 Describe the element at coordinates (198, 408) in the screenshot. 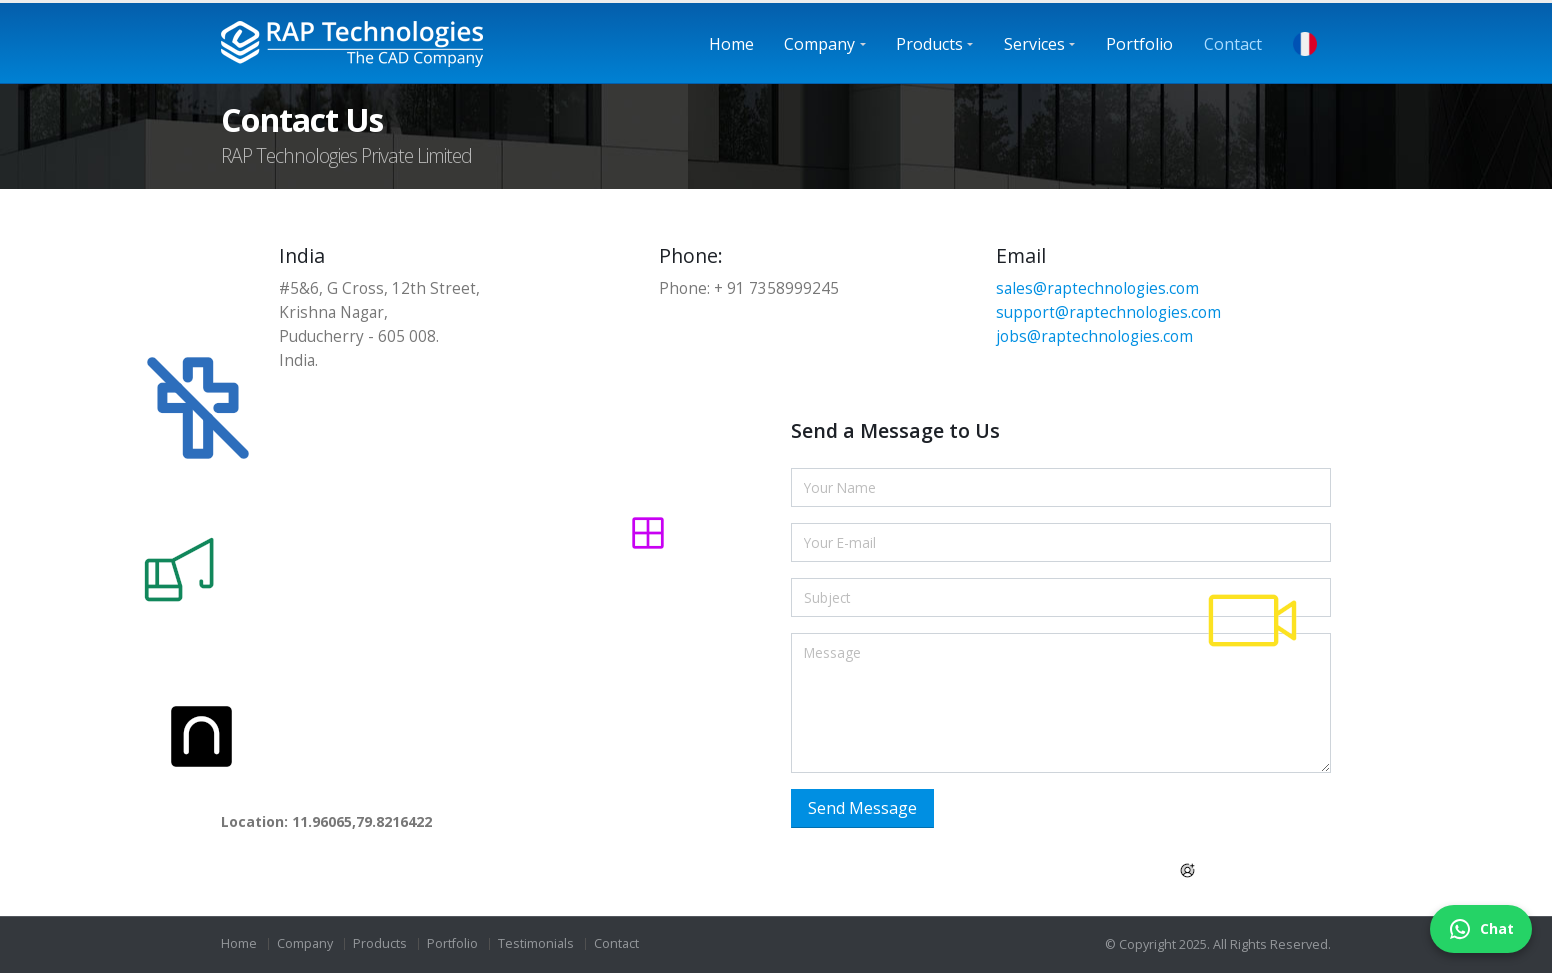

I see `medical or health features disabled` at that location.